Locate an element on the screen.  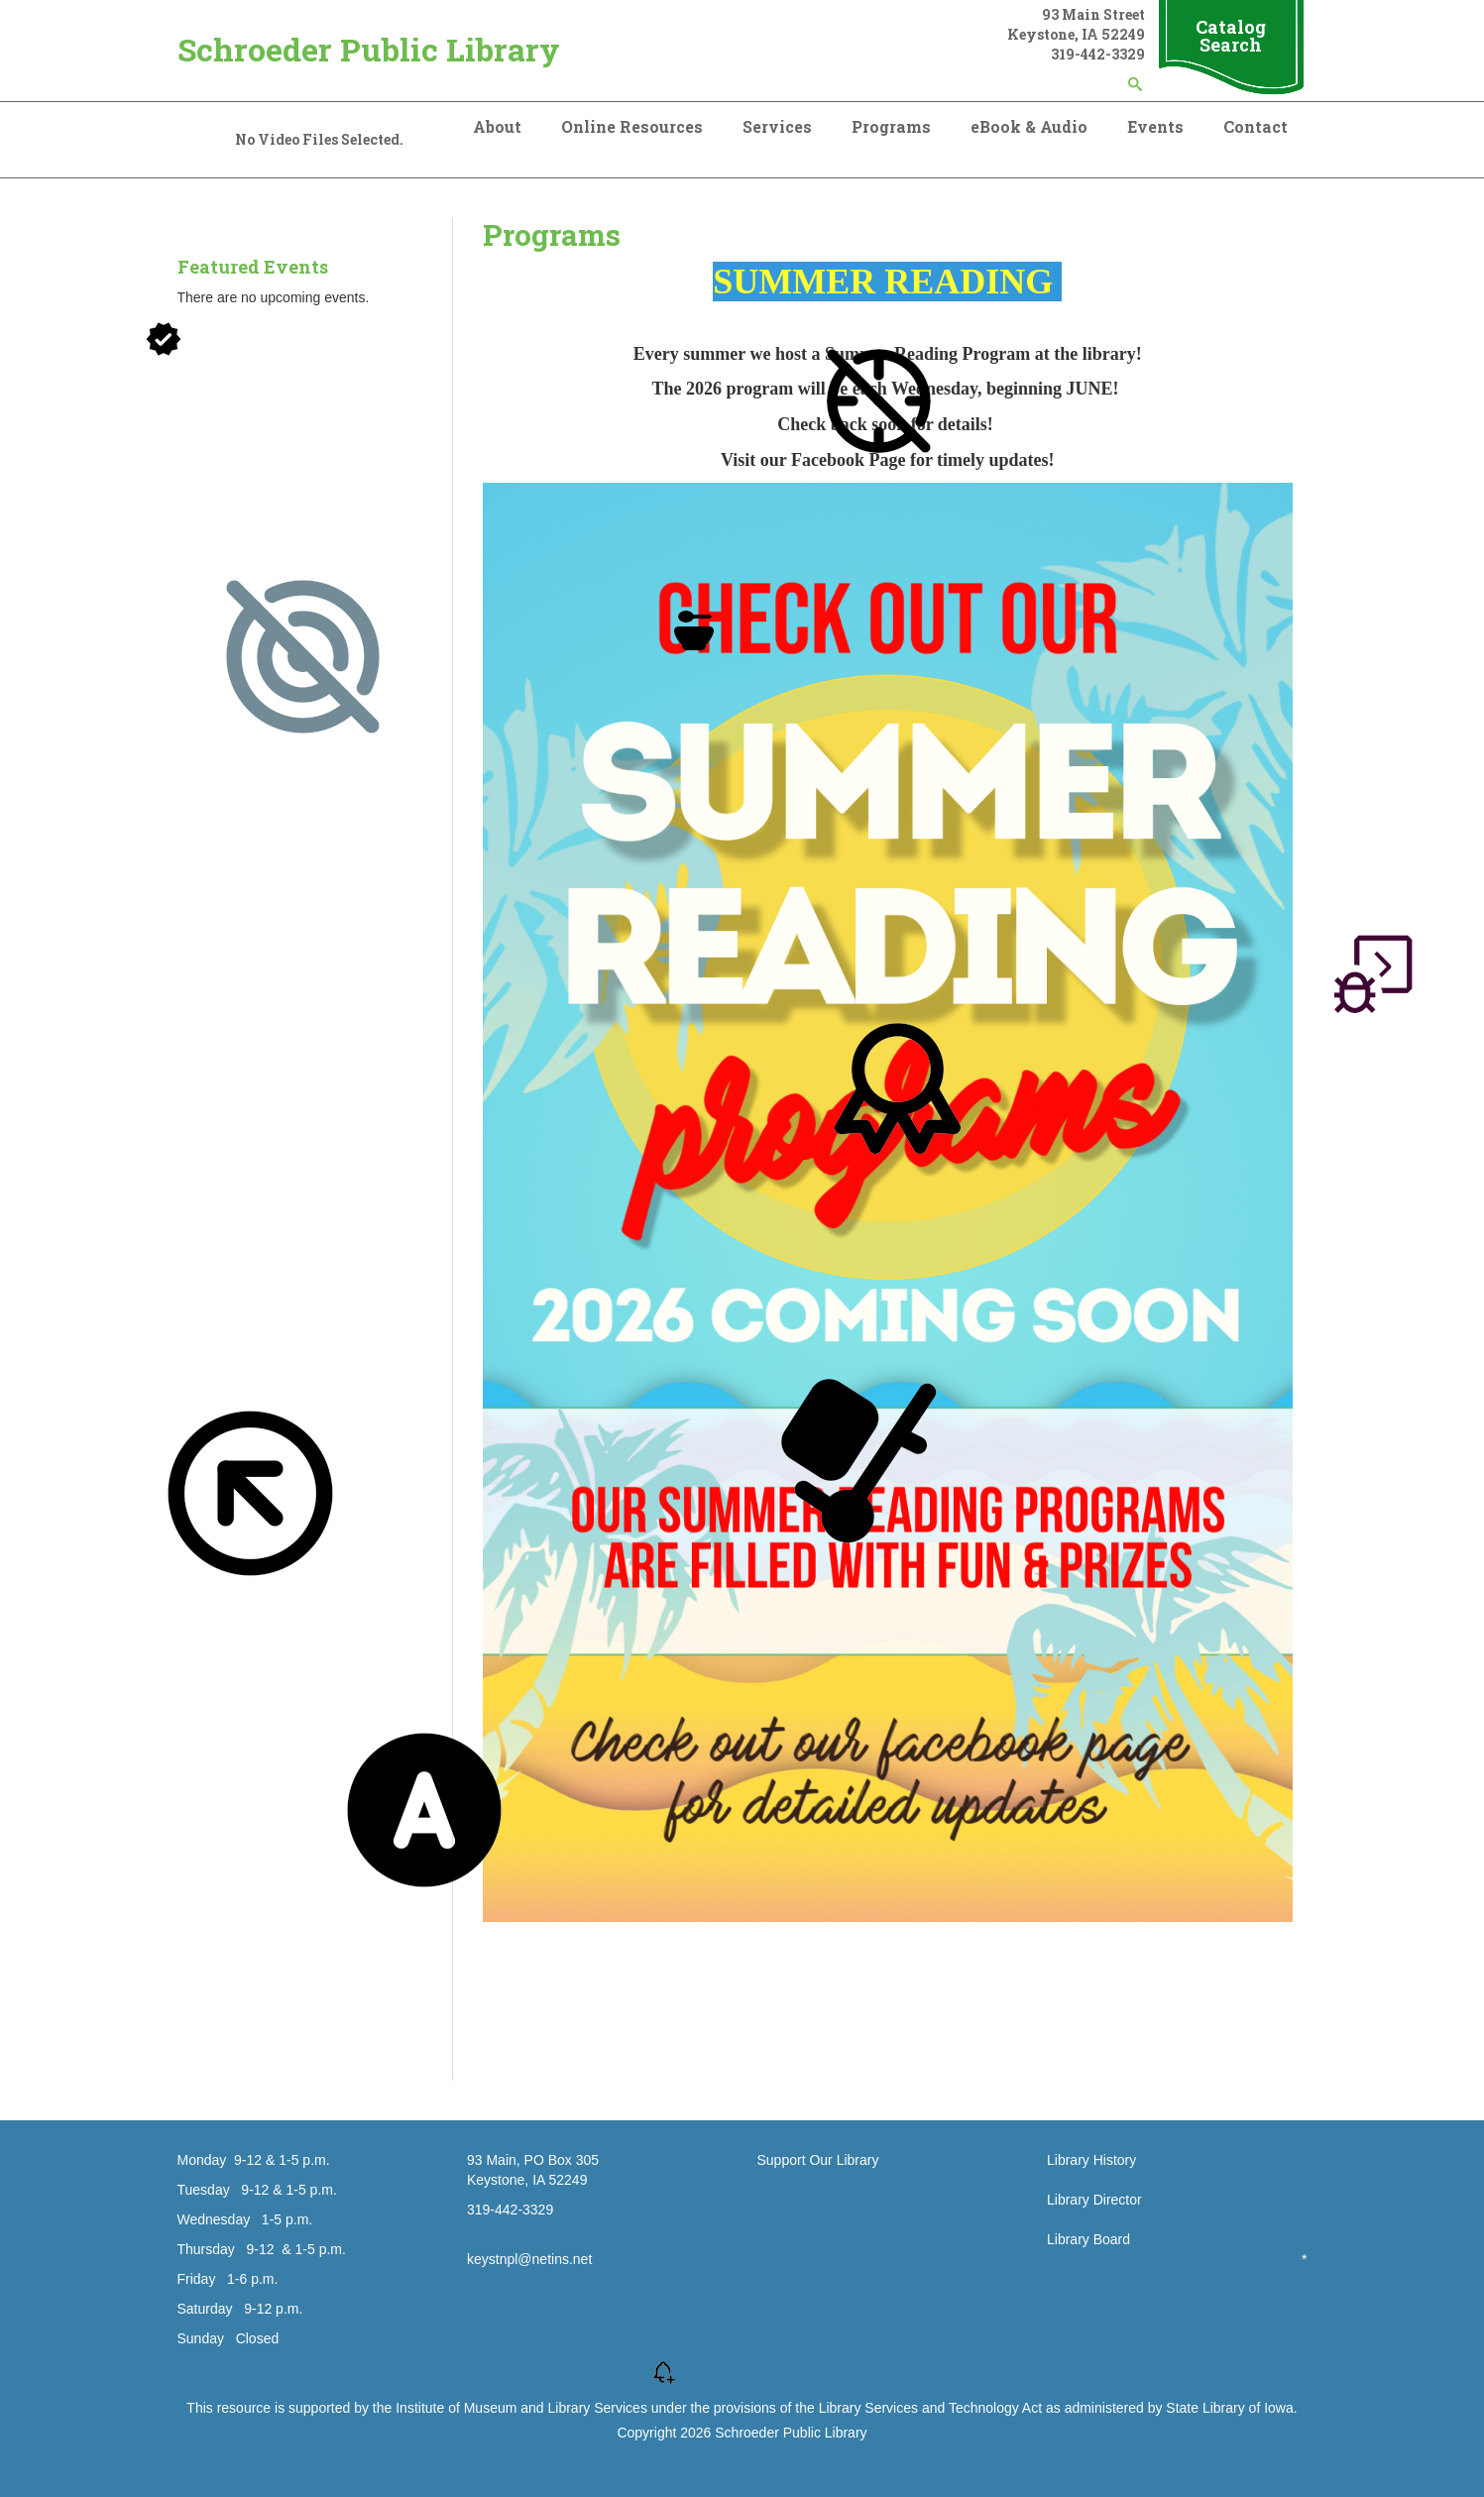
xbox controller A button indicator is located at coordinates (424, 1810).